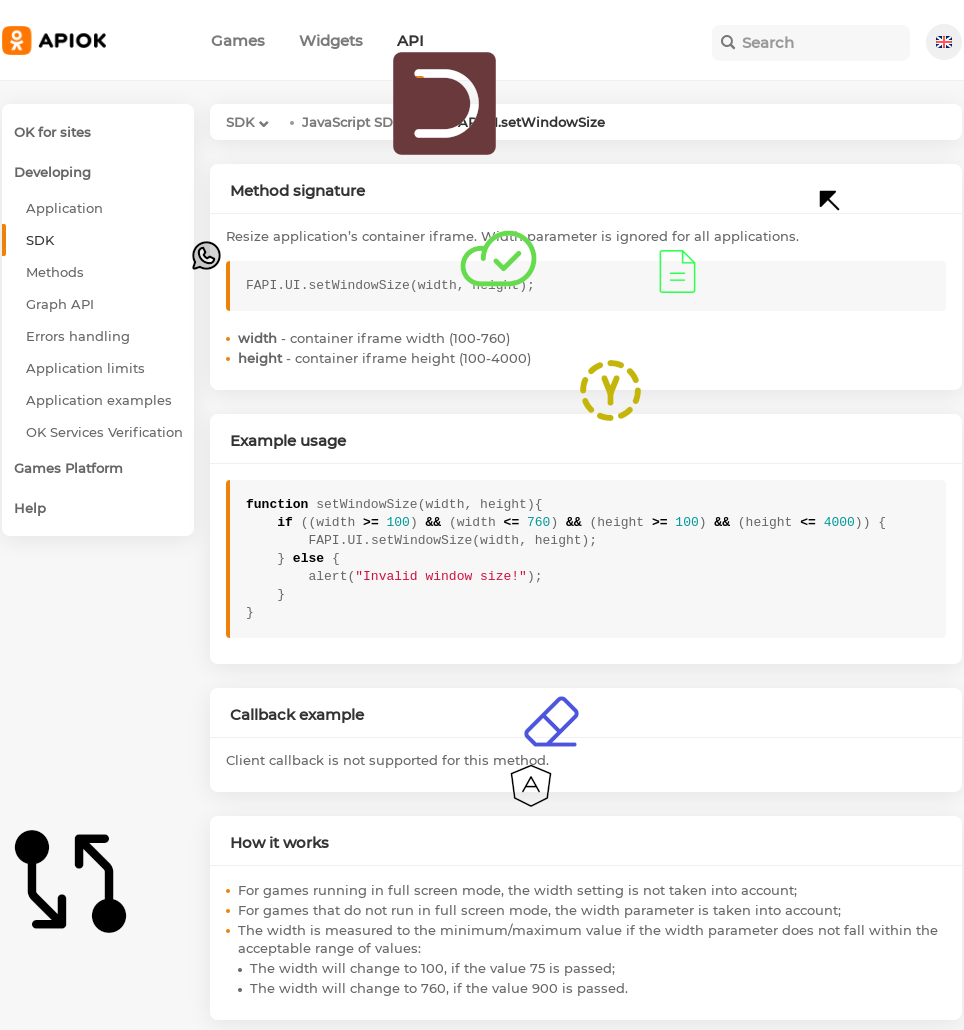 This screenshot has width=964, height=1030. What do you see at coordinates (531, 785) in the screenshot?
I see `Angular framework logo` at bounding box center [531, 785].